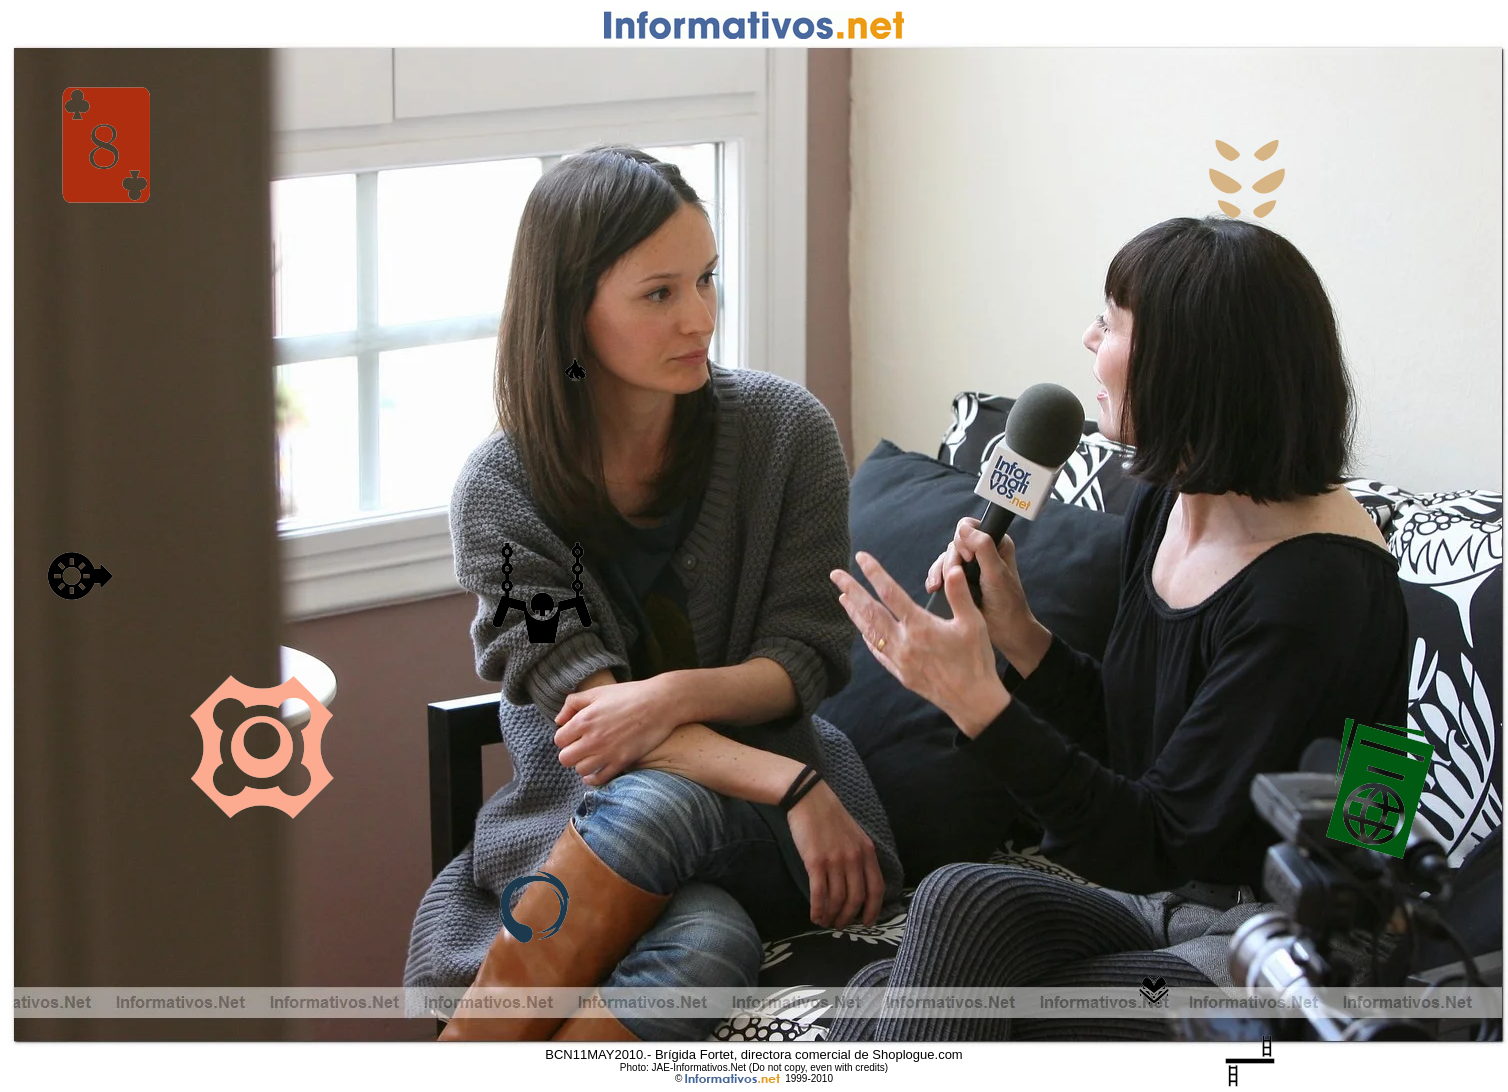  What do you see at coordinates (1380, 788) in the screenshot?
I see `view passport or travel documents` at bounding box center [1380, 788].